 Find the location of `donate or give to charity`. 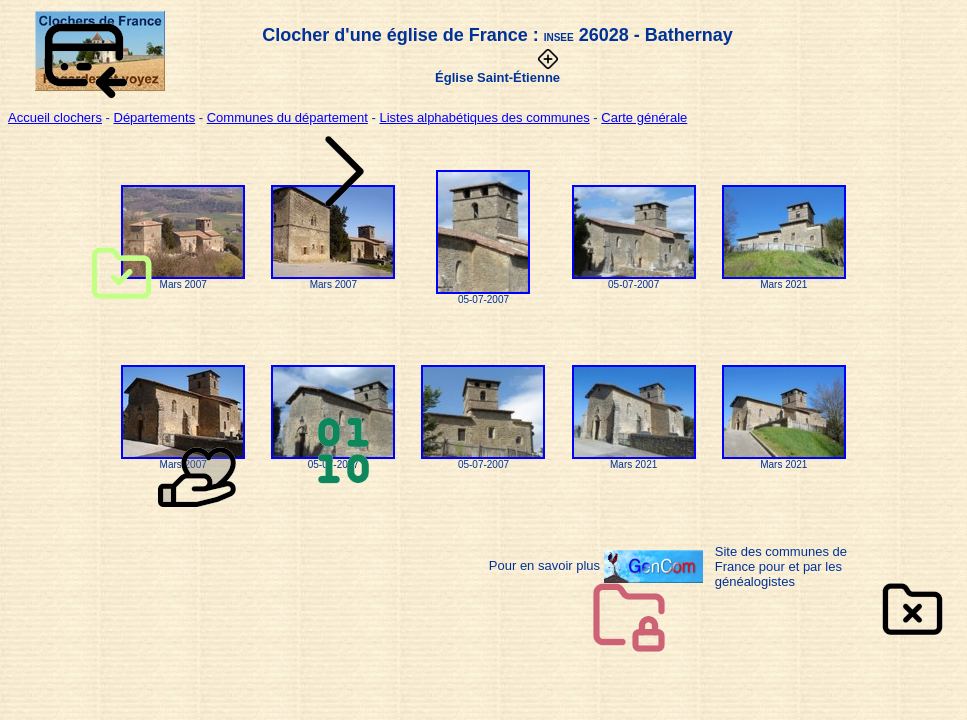

donate or give to charity is located at coordinates (199, 478).